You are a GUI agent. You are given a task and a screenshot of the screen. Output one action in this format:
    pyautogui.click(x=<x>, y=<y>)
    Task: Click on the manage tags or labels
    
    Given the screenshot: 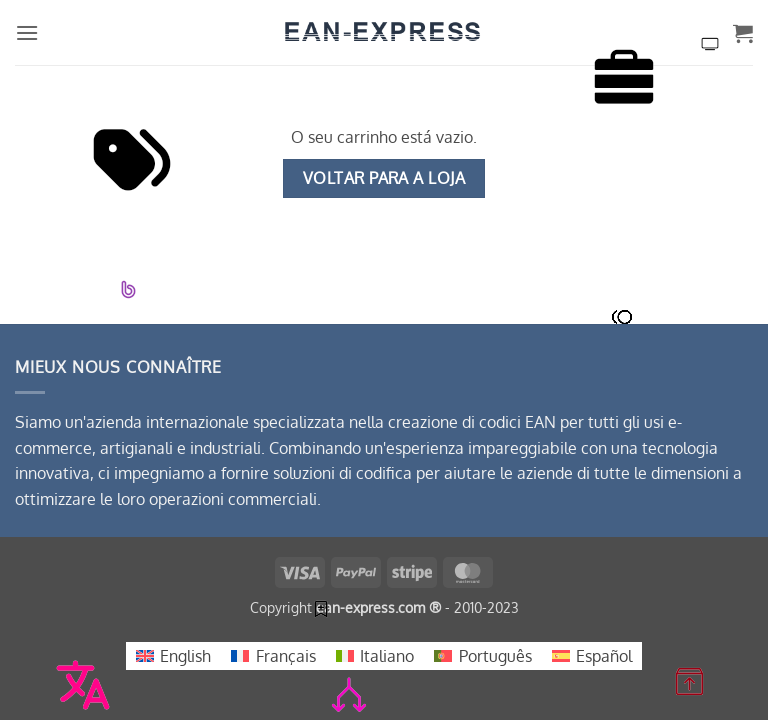 What is the action you would take?
    pyautogui.click(x=132, y=156)
    